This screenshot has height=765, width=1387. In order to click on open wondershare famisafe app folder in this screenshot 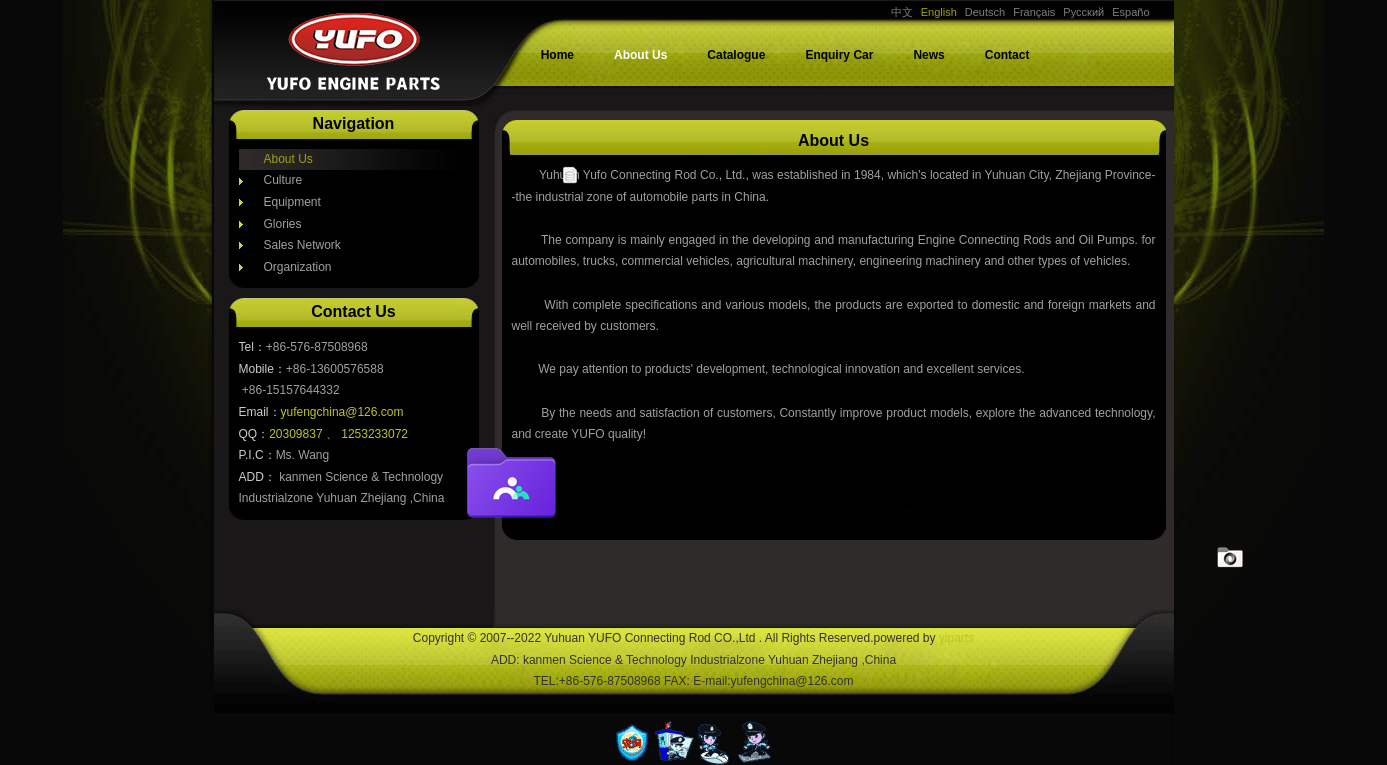, I will do `click(511, 485)`.